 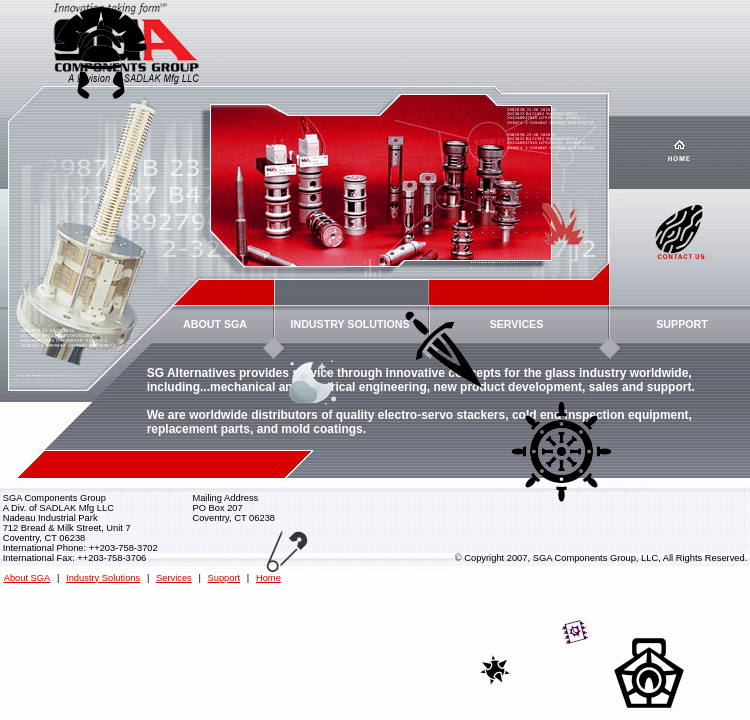 I want to click on indicates partly cloudy conditions at night, so click(x=312, y=382).